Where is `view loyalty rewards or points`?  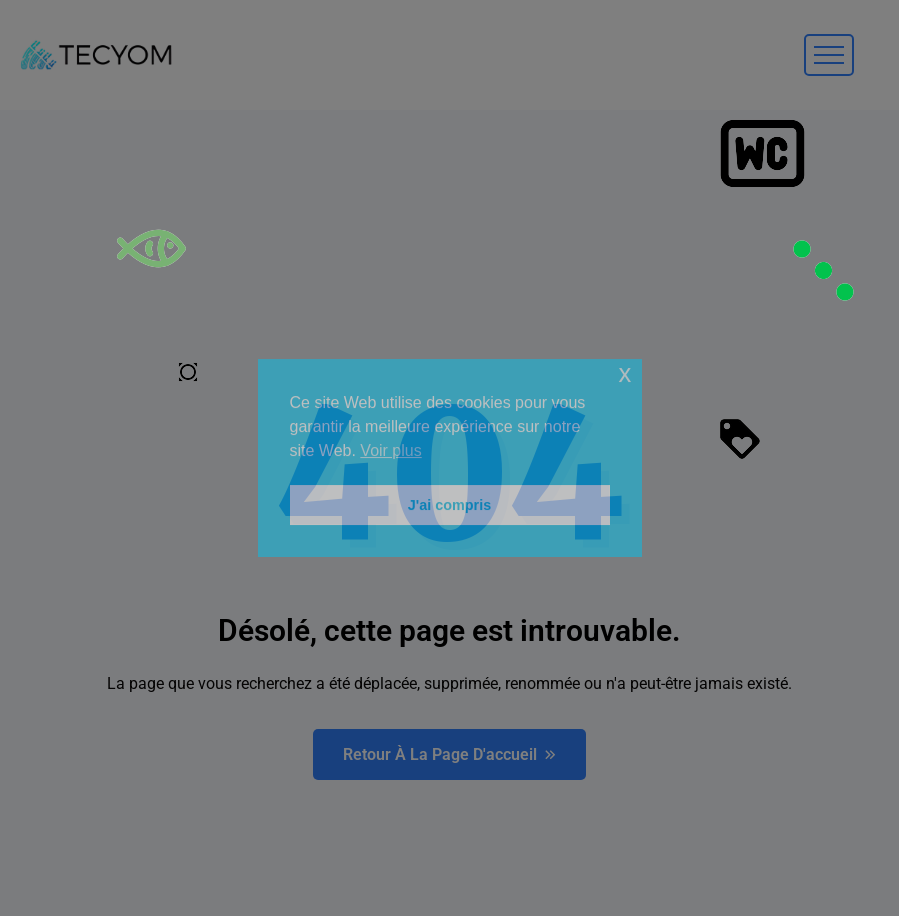 view loyalty rewards or points is located at coordinates (740, 439).